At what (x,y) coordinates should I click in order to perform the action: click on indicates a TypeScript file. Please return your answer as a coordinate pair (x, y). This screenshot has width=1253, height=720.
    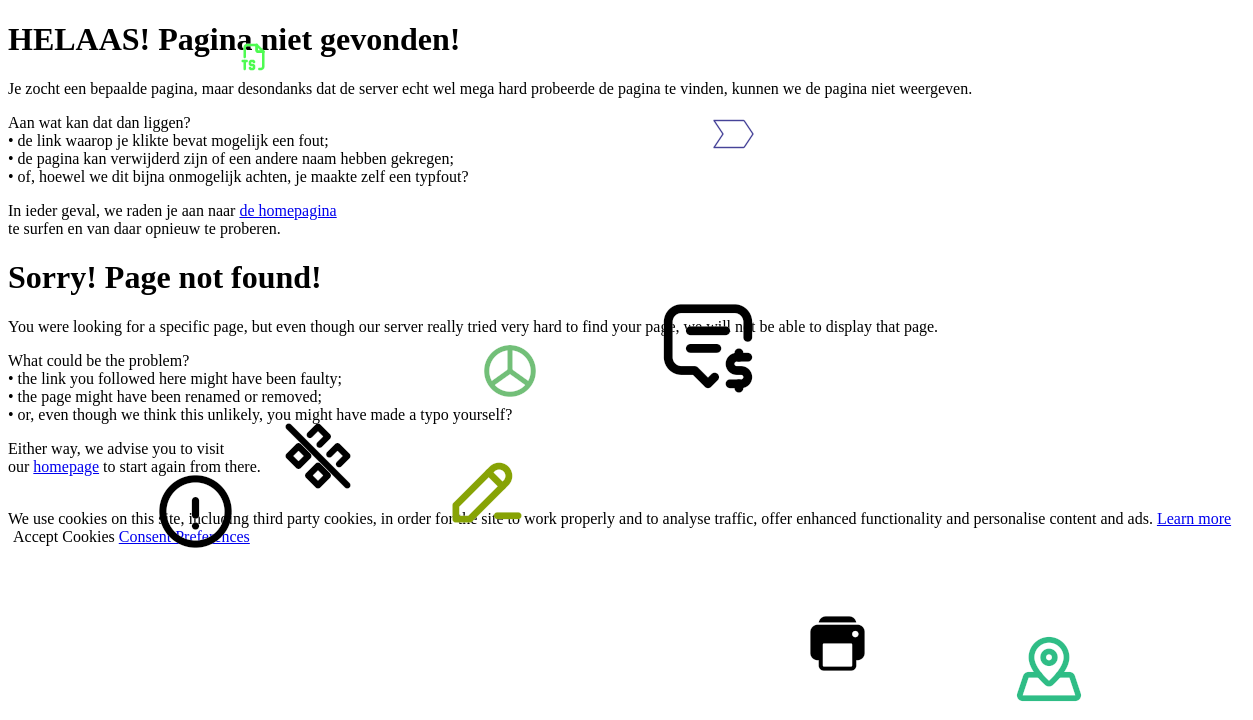
    Looking at the image, I should click on (254, 57).